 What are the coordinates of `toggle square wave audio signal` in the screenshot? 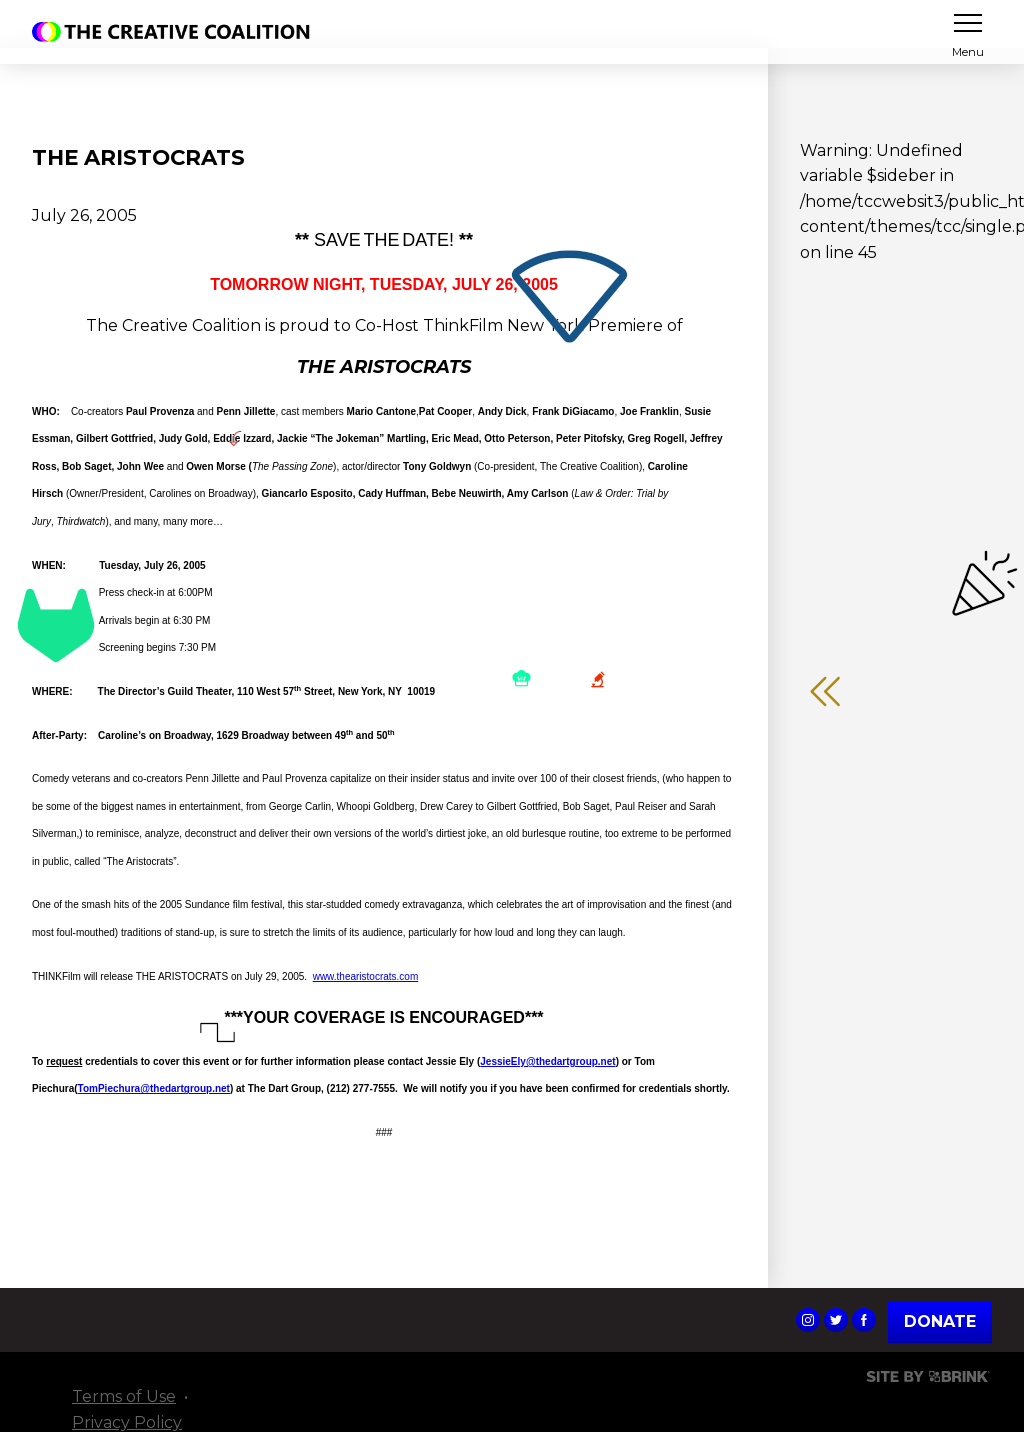 It's located at (217, 1032).